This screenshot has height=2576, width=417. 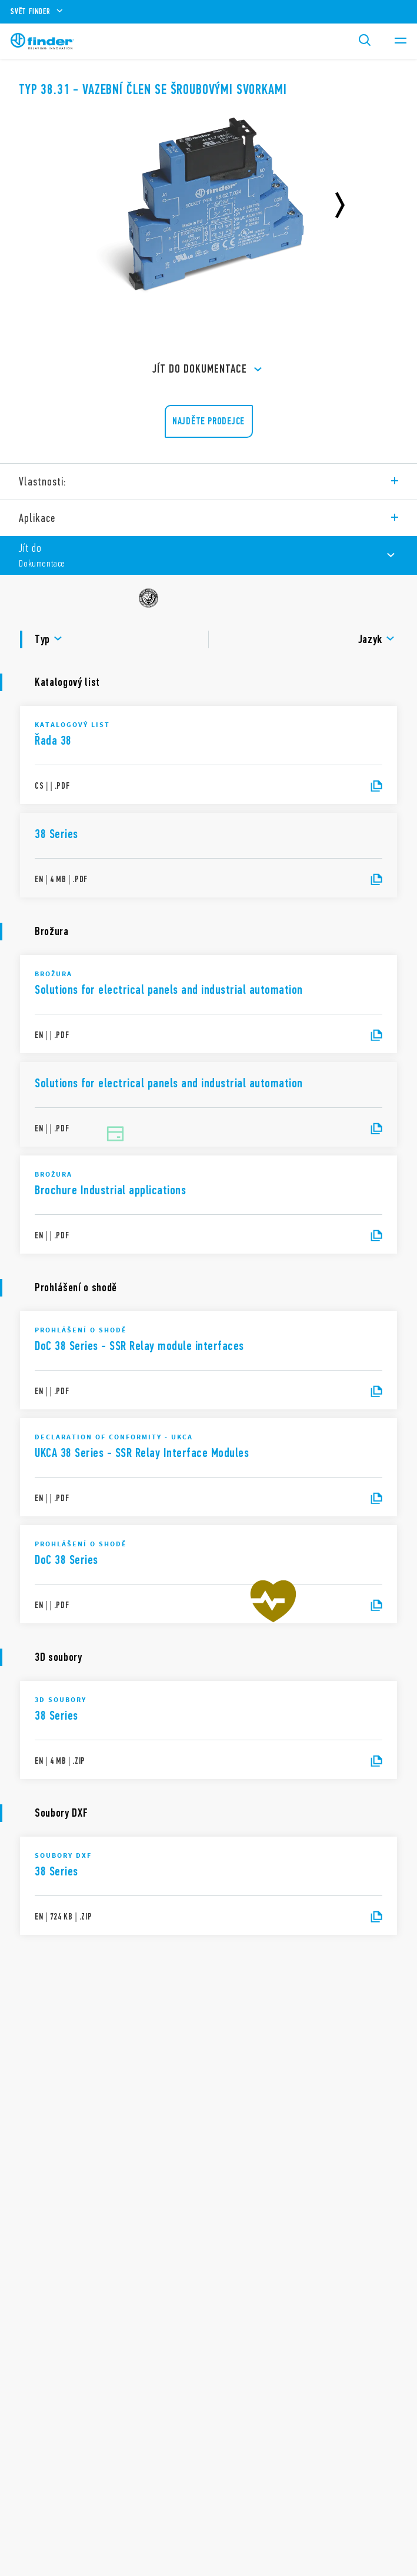 What do you see at coordinates (115, 1134) in the screenshot?
I see `manage payment methods` at bounding box center [115, 1134].